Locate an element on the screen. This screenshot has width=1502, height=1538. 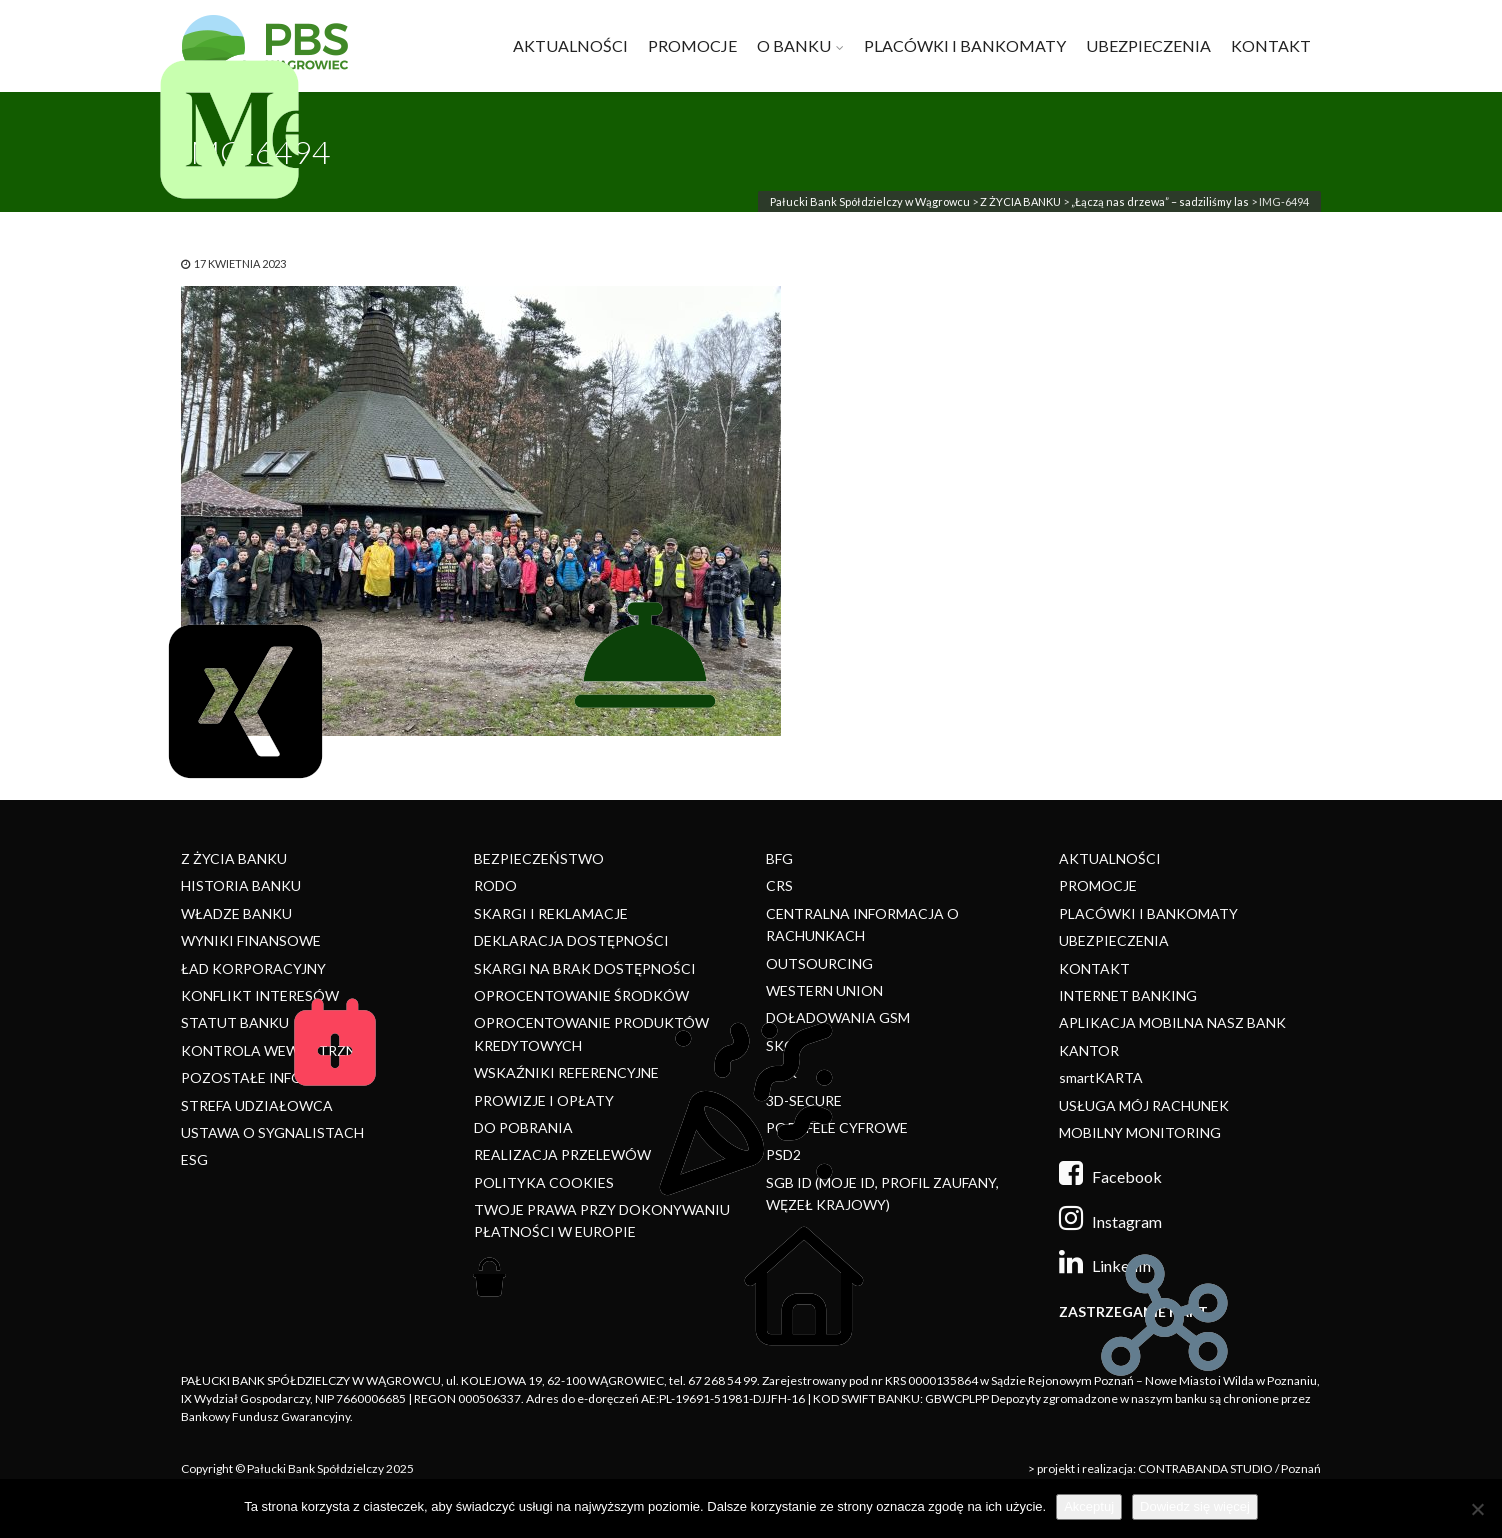
open the Medium app is located at coordinates (229, 129).